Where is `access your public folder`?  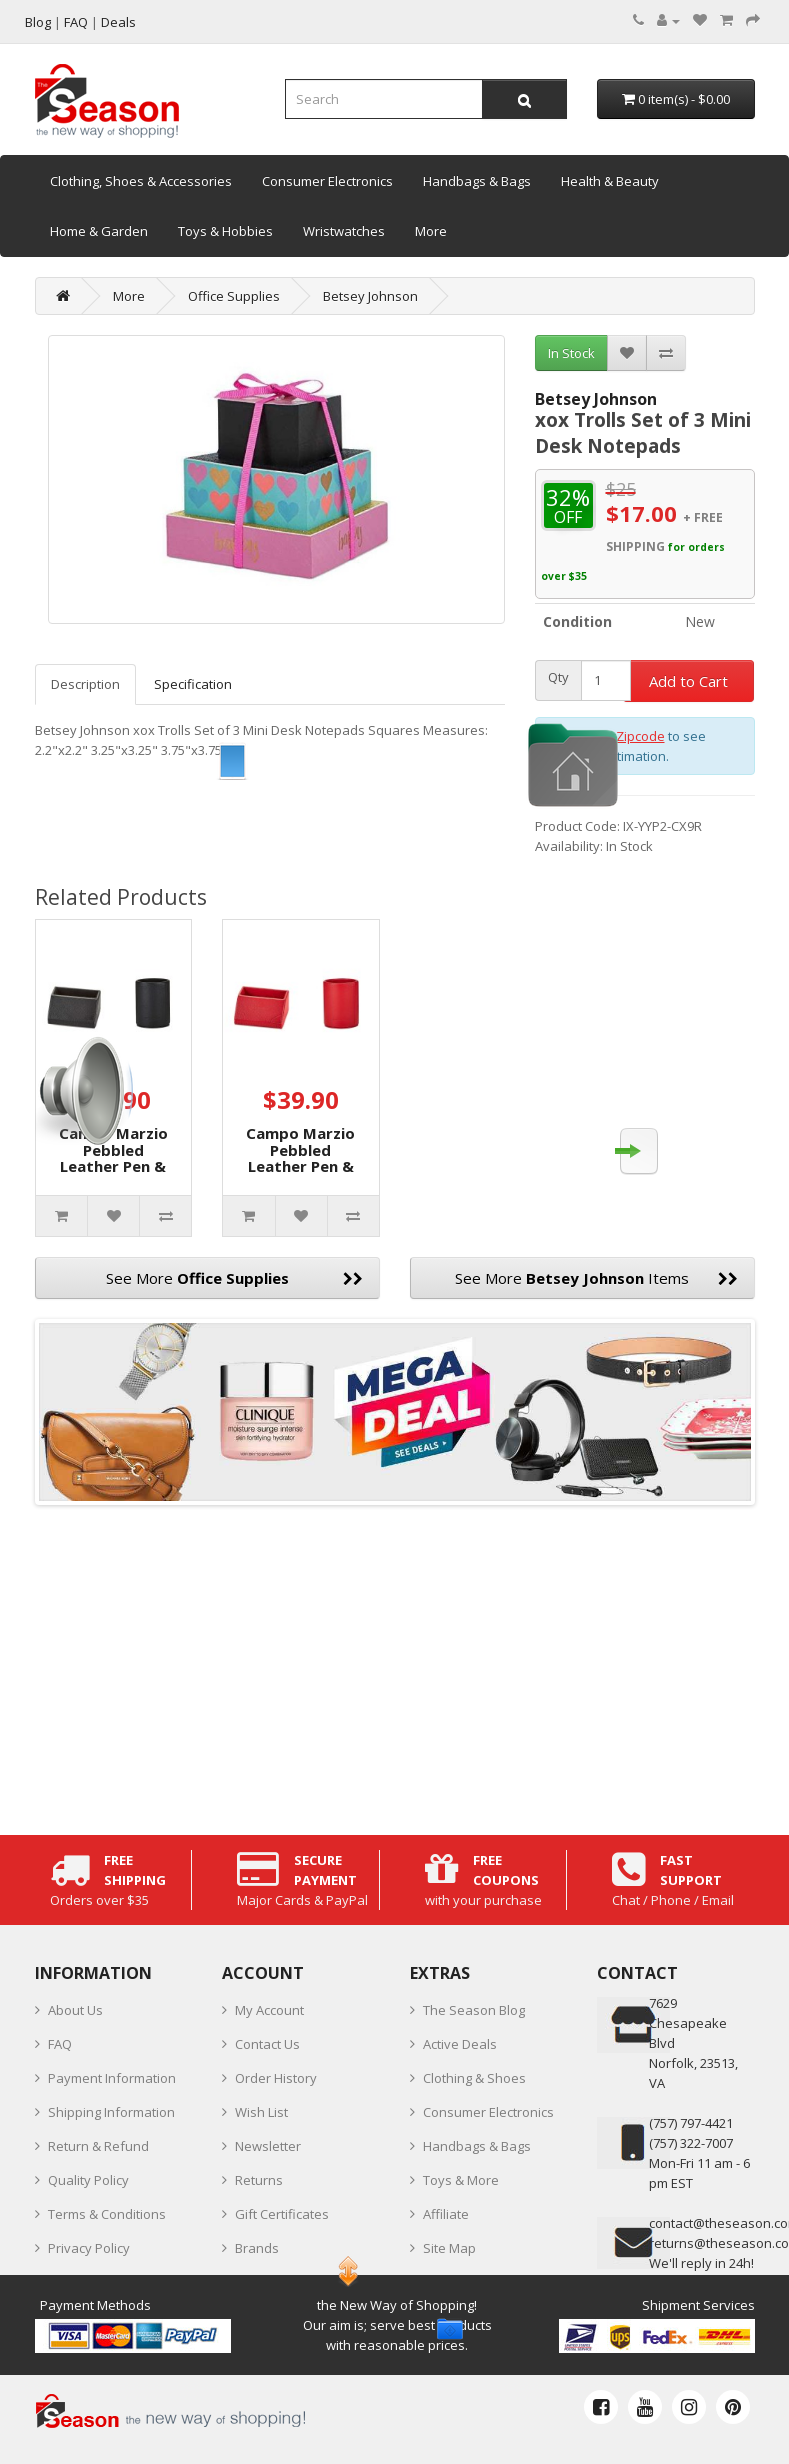 access your public folder is located at coordinates (450, 2329).